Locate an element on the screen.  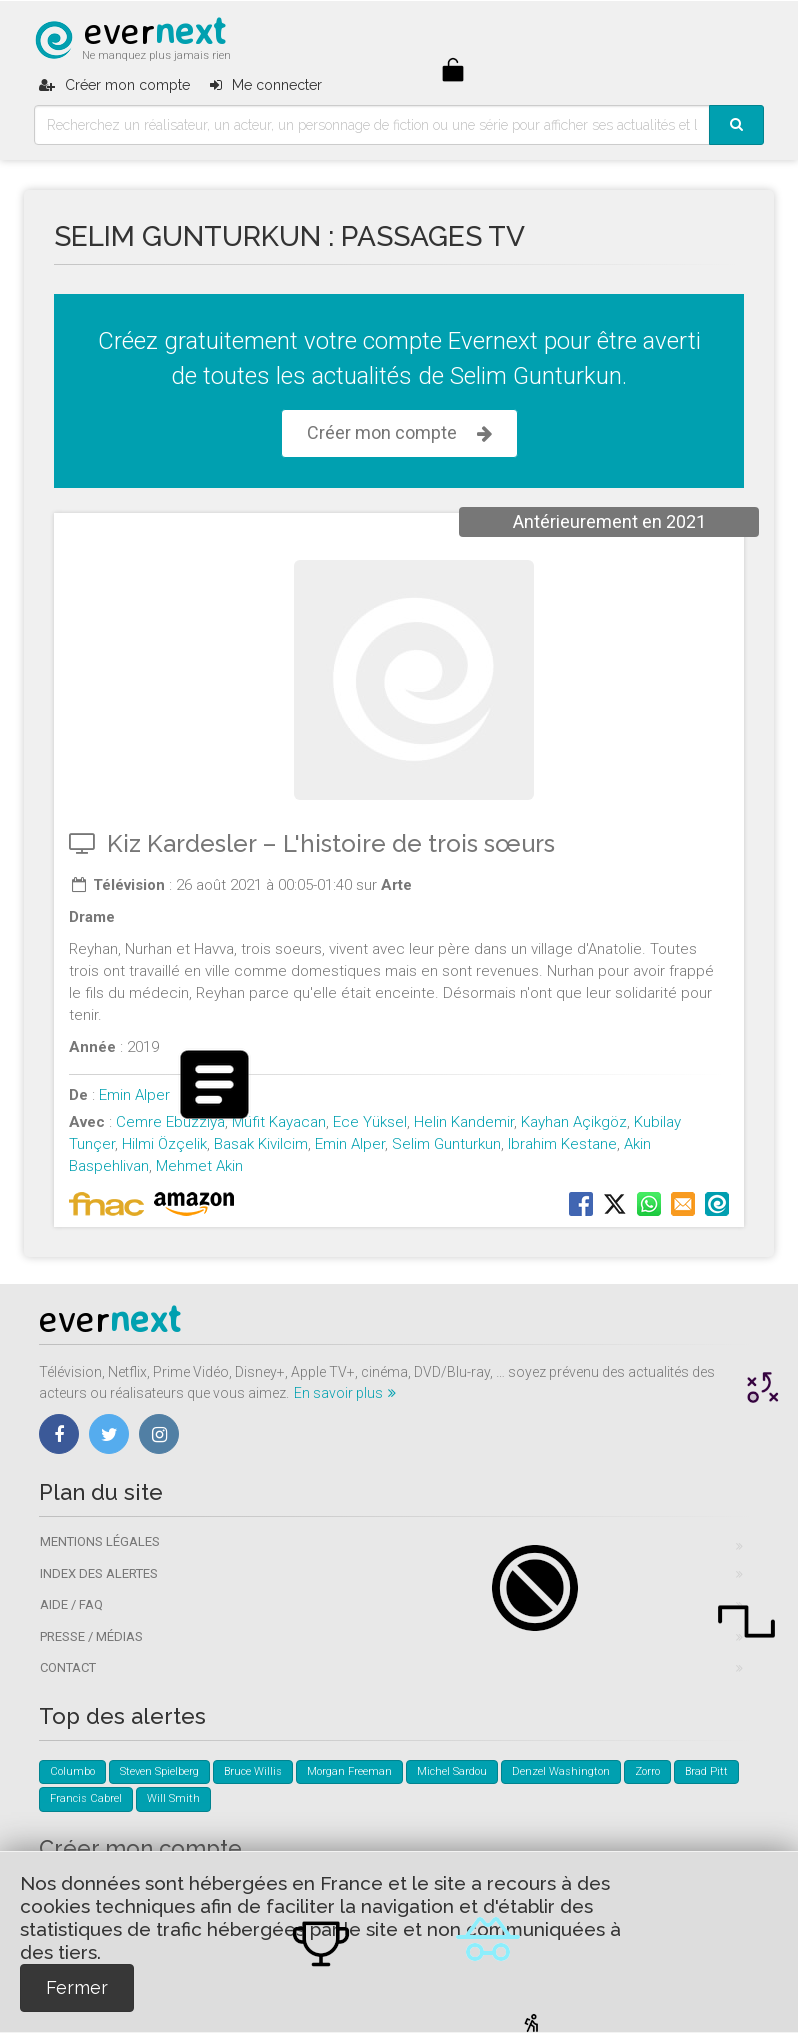
enable incognito or private browsing mode is located at coordinates (488, 1939).